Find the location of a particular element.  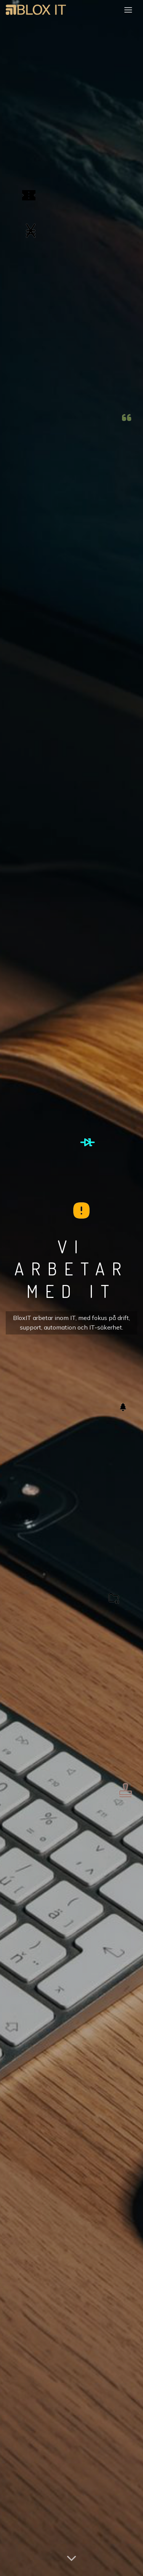

apply a stamp or seal to a document is located at coordinates (125, 1790).